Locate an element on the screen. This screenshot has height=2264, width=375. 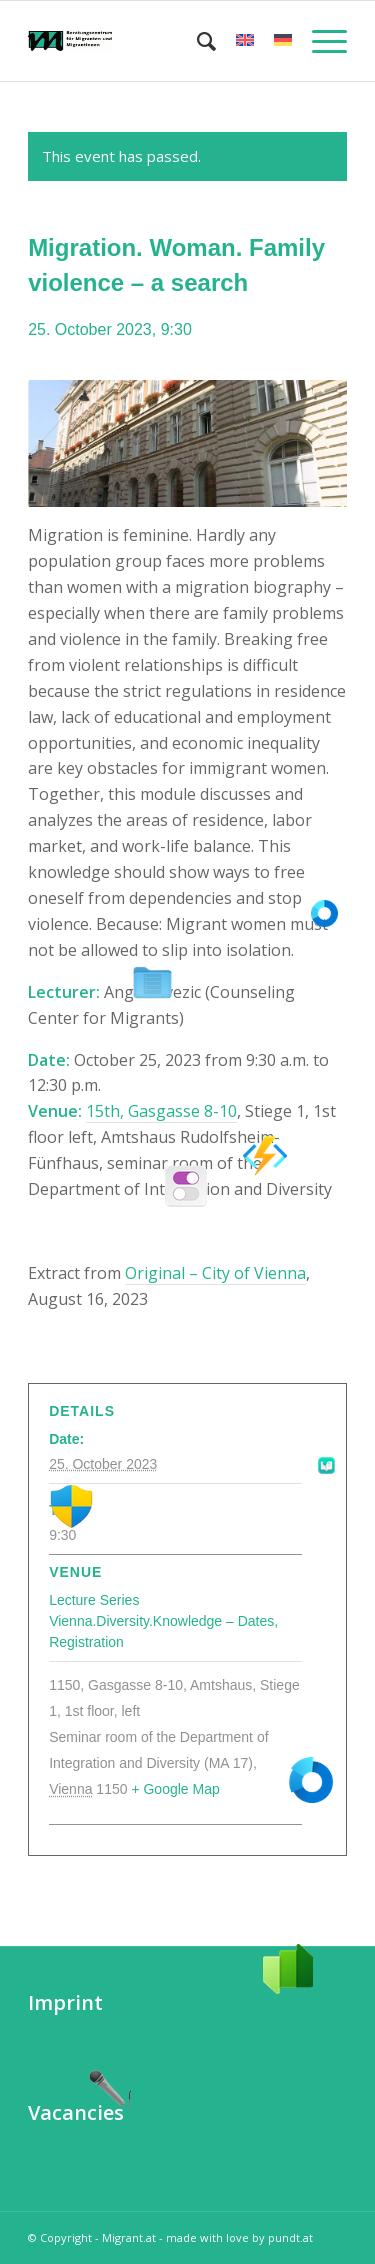
open foliate e-book reader app is located at coordinates (326, 1465).